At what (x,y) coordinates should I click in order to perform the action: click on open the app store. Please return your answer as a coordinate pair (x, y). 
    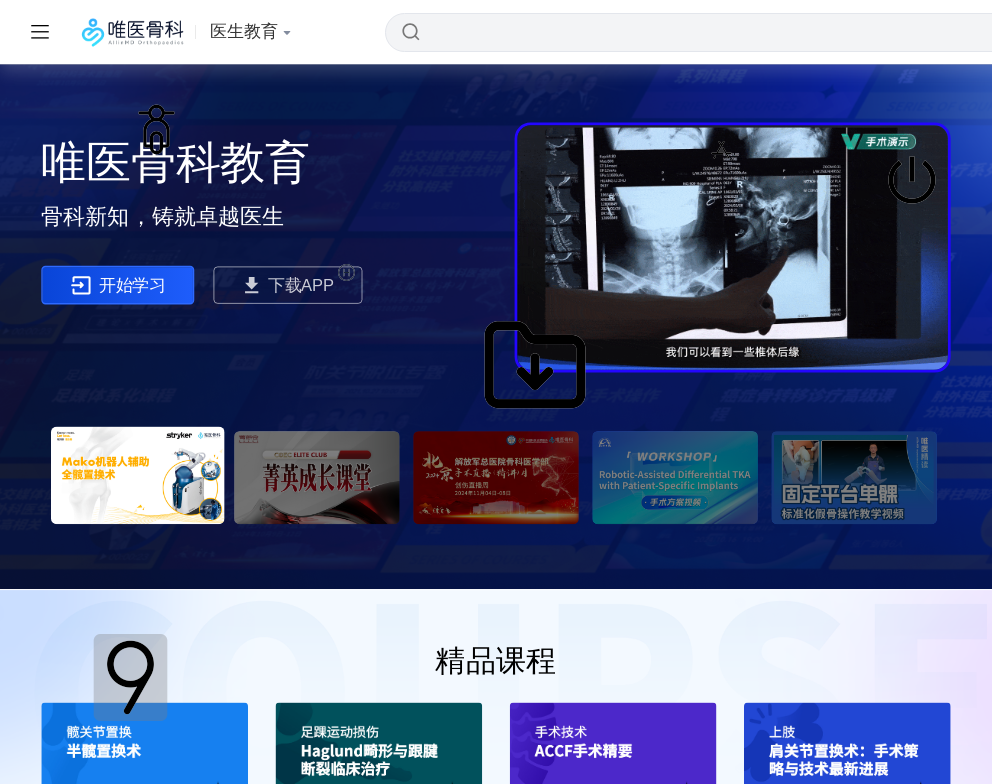
    Looking at the image, I should click on (721, 150).